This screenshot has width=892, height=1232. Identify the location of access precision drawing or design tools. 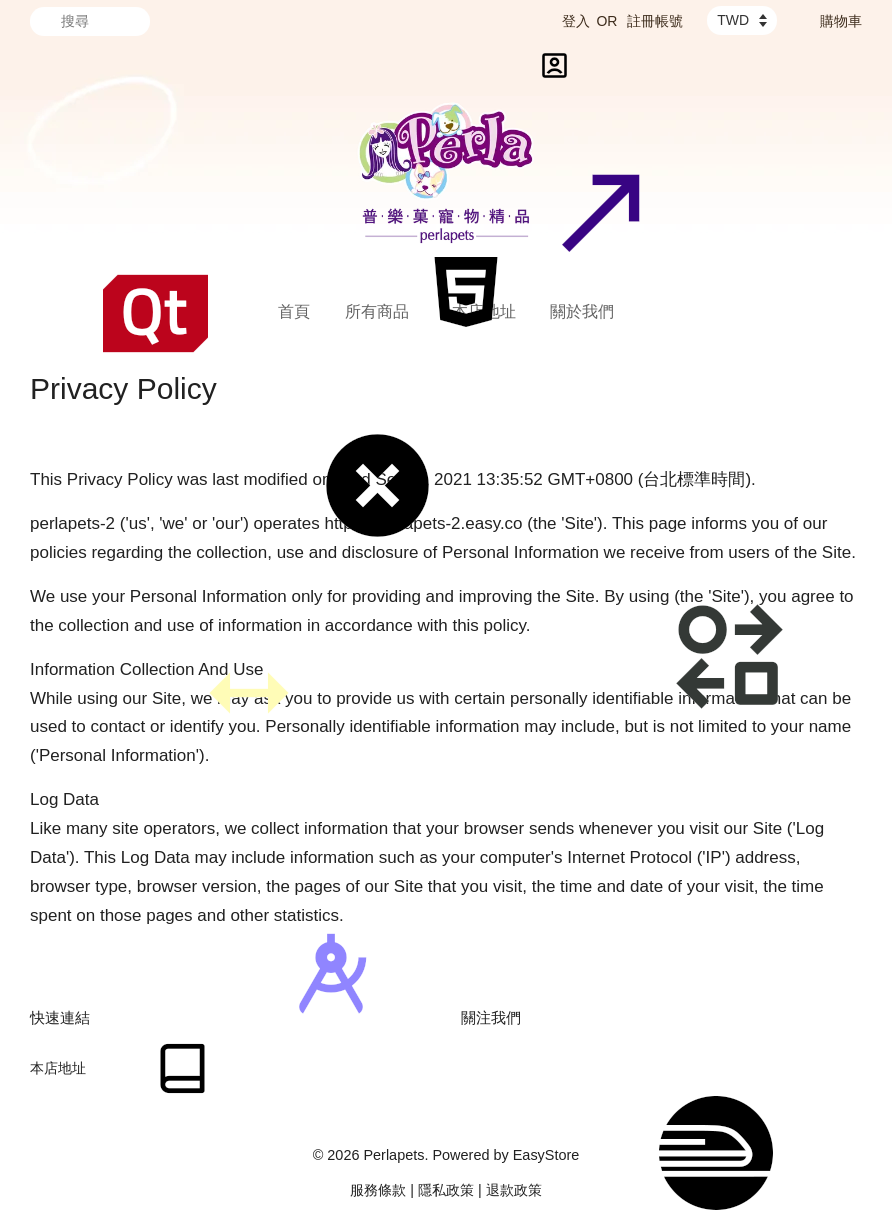
(331, 973).